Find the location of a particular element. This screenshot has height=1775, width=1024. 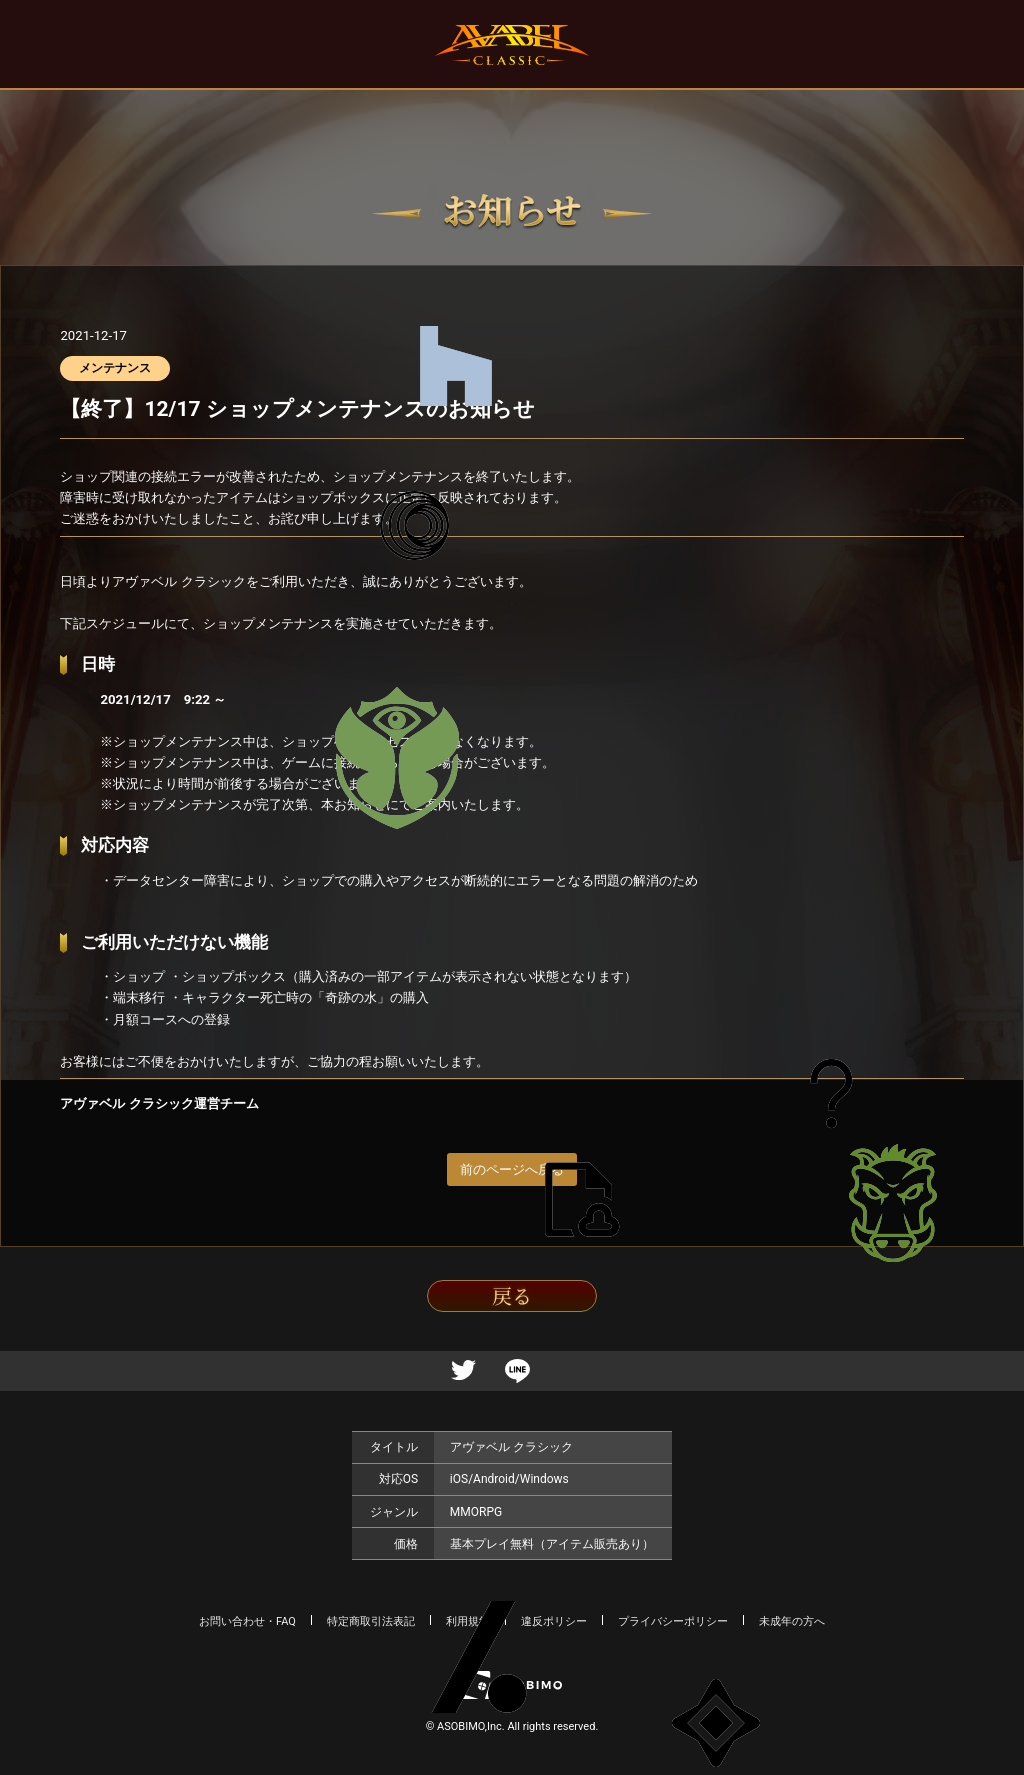

visit slashdot news website is located at coordinates (479, 1657).